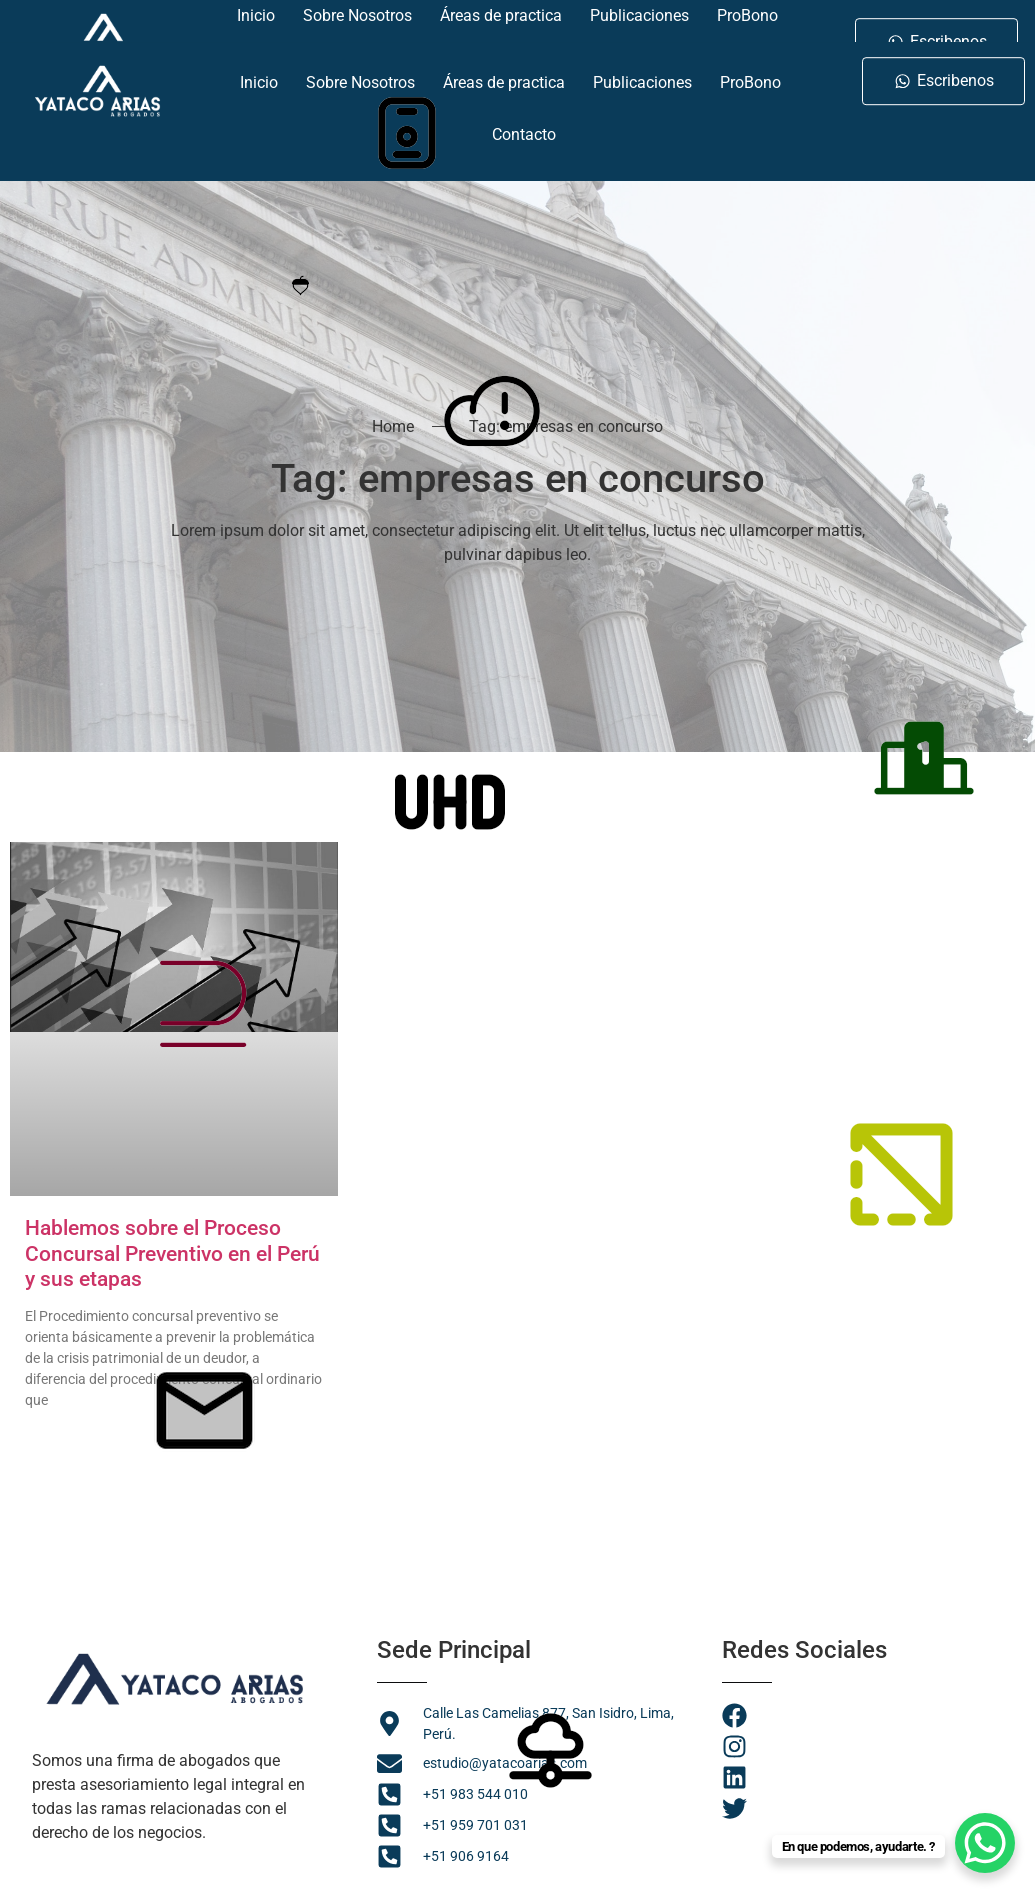  I want to click on cloud storage warning or sync issue, so click(492, 411).